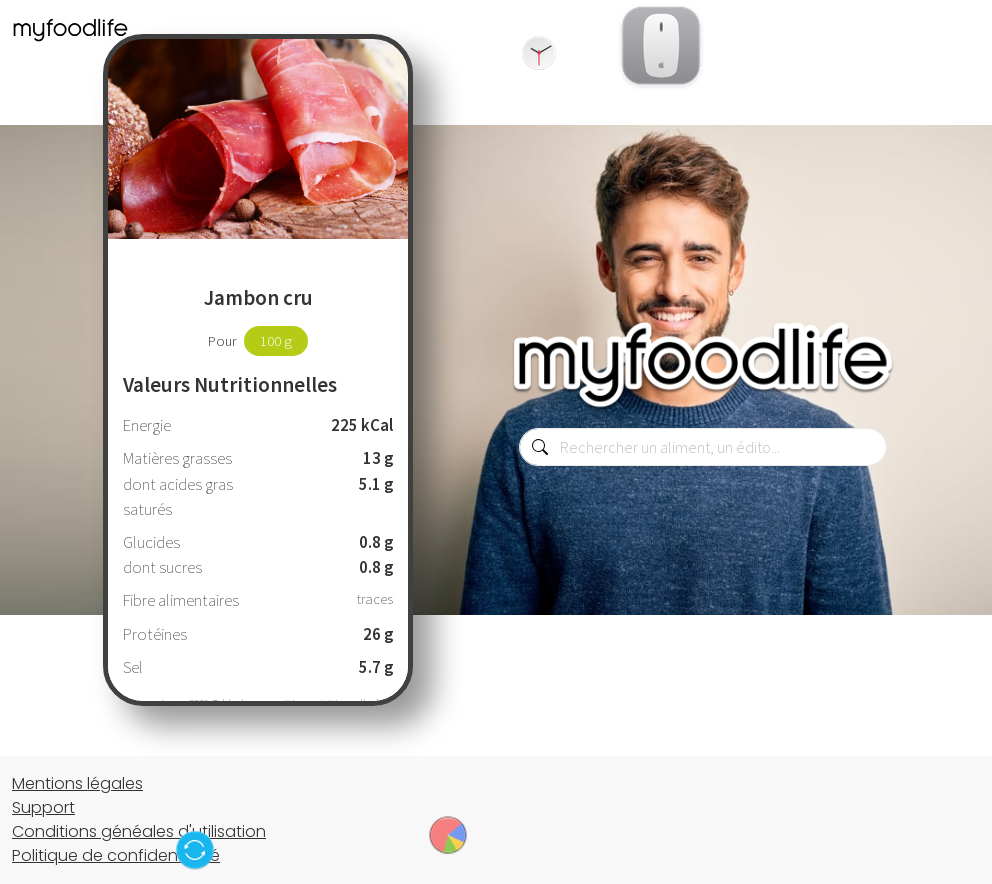  Describe the element at coordinates (661, 47) in the screenshot. I see `open mouse settings and preferences` at that location.